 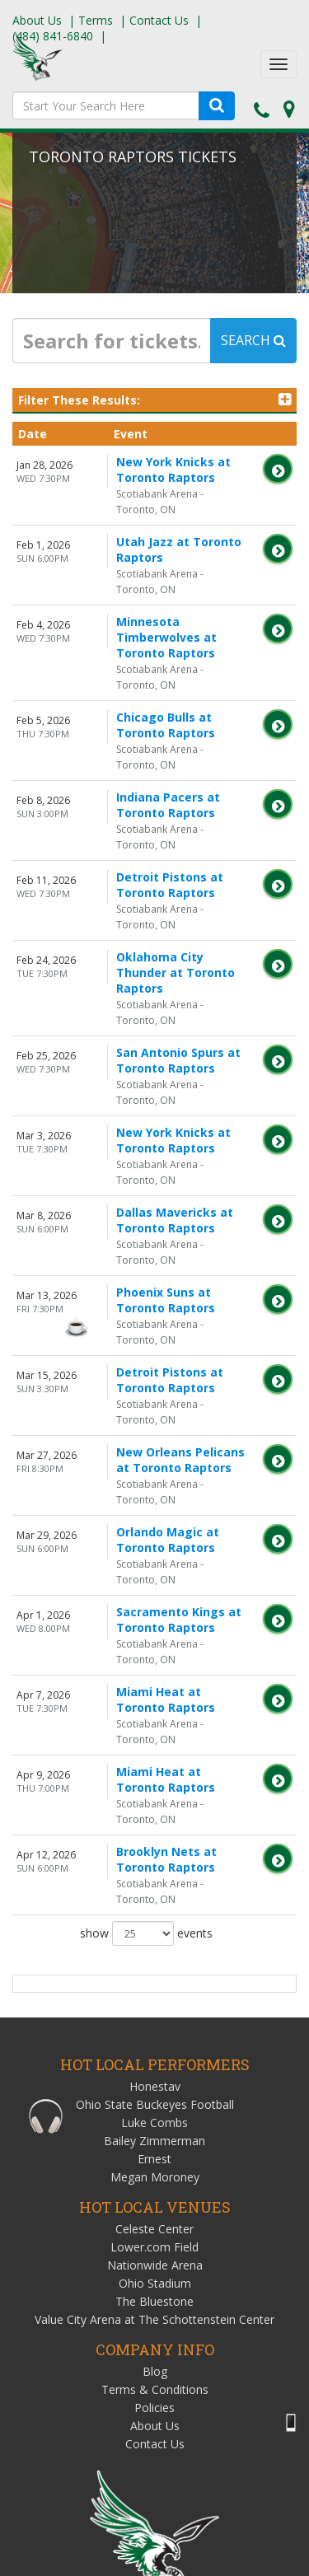 I want to click on connect bluetooth headphones, so click(x=45, y=2116).